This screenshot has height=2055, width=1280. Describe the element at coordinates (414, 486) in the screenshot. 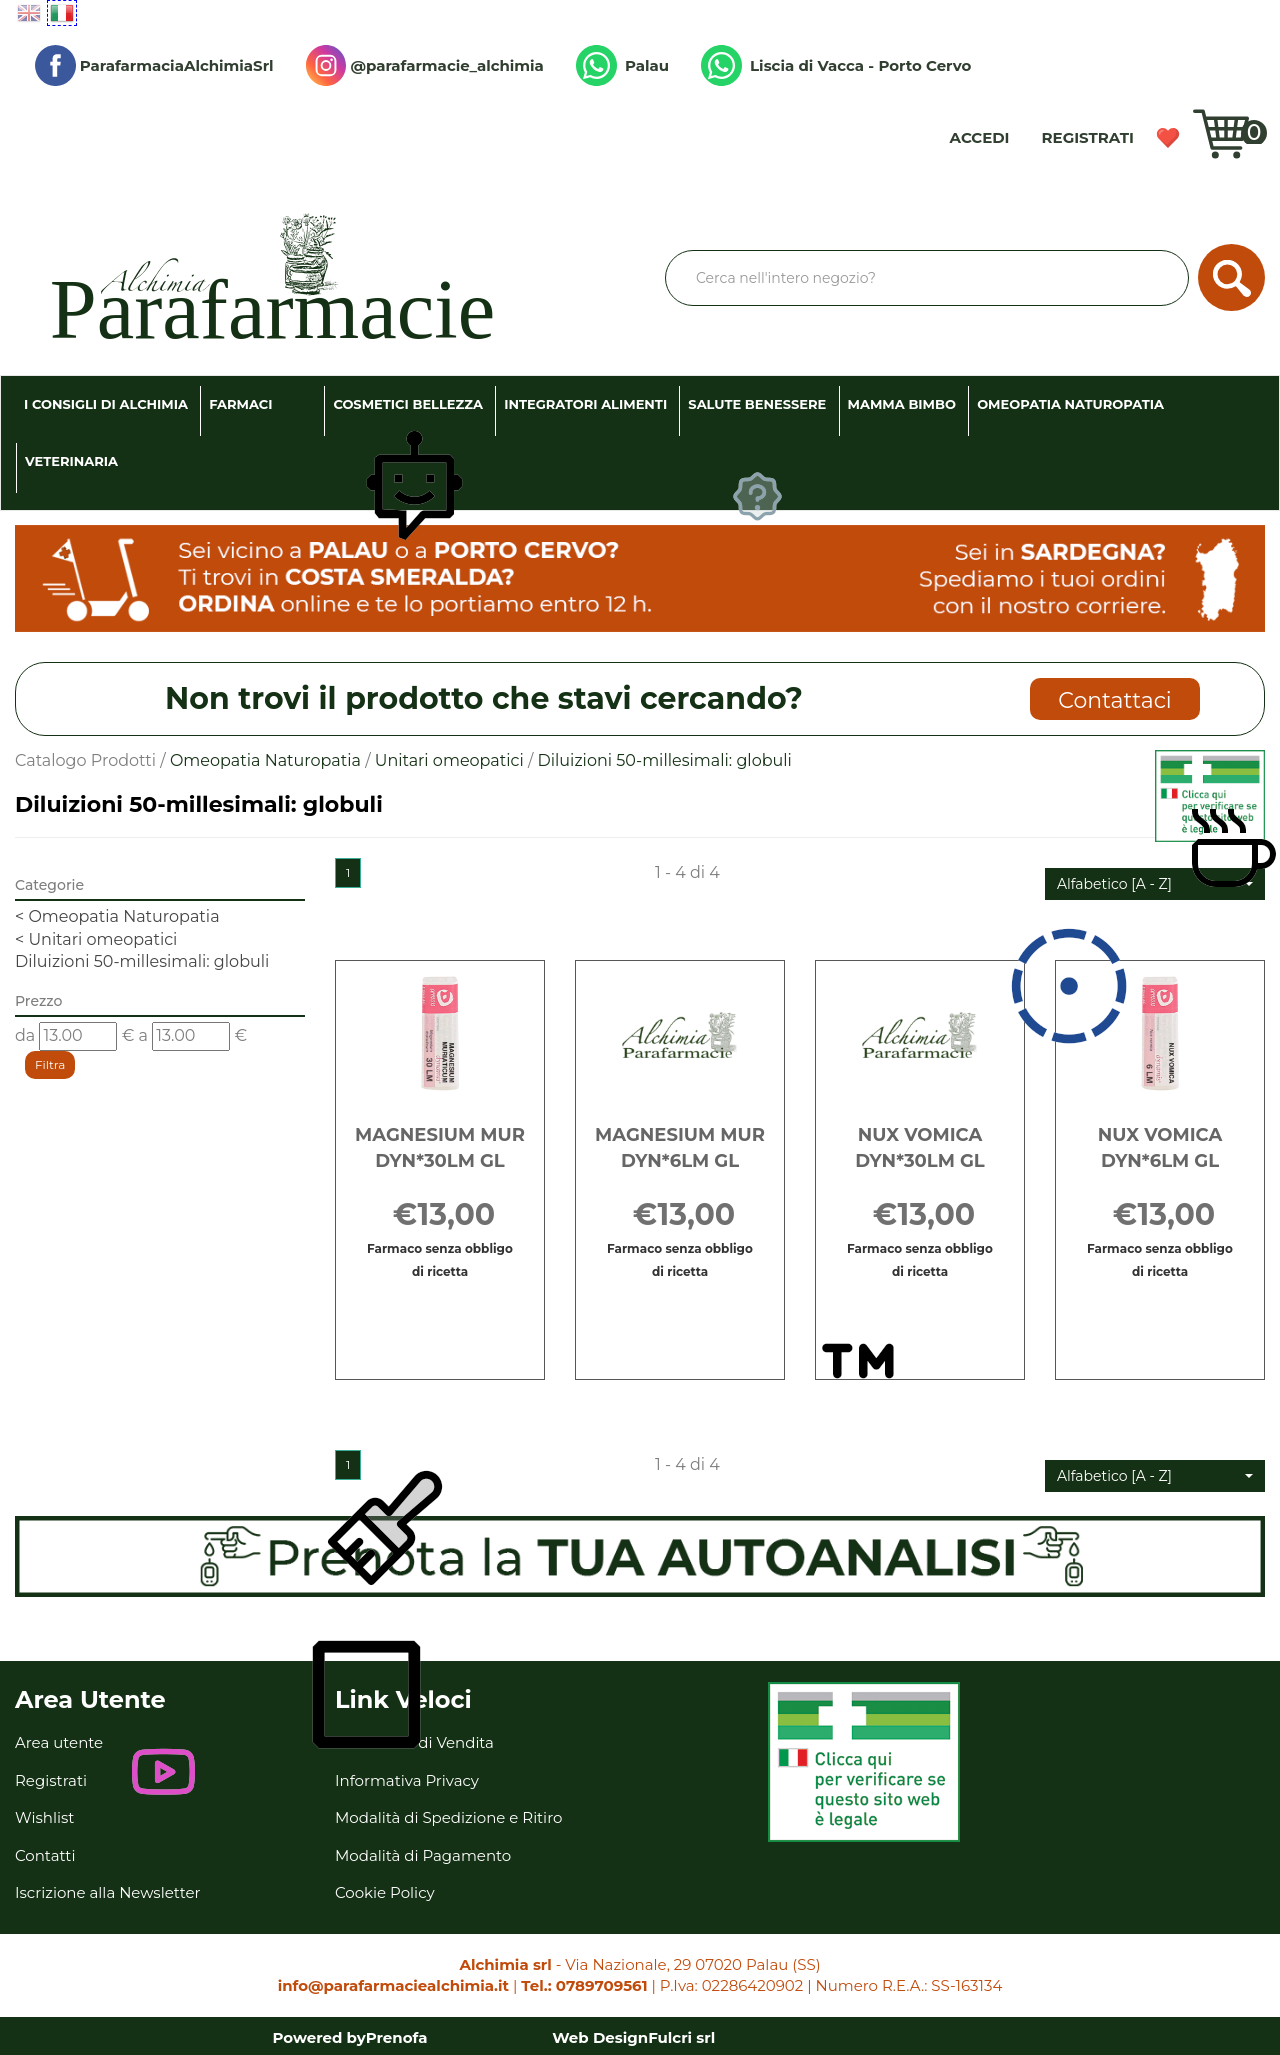

I see `access chatbot or automated assistant` at that location.